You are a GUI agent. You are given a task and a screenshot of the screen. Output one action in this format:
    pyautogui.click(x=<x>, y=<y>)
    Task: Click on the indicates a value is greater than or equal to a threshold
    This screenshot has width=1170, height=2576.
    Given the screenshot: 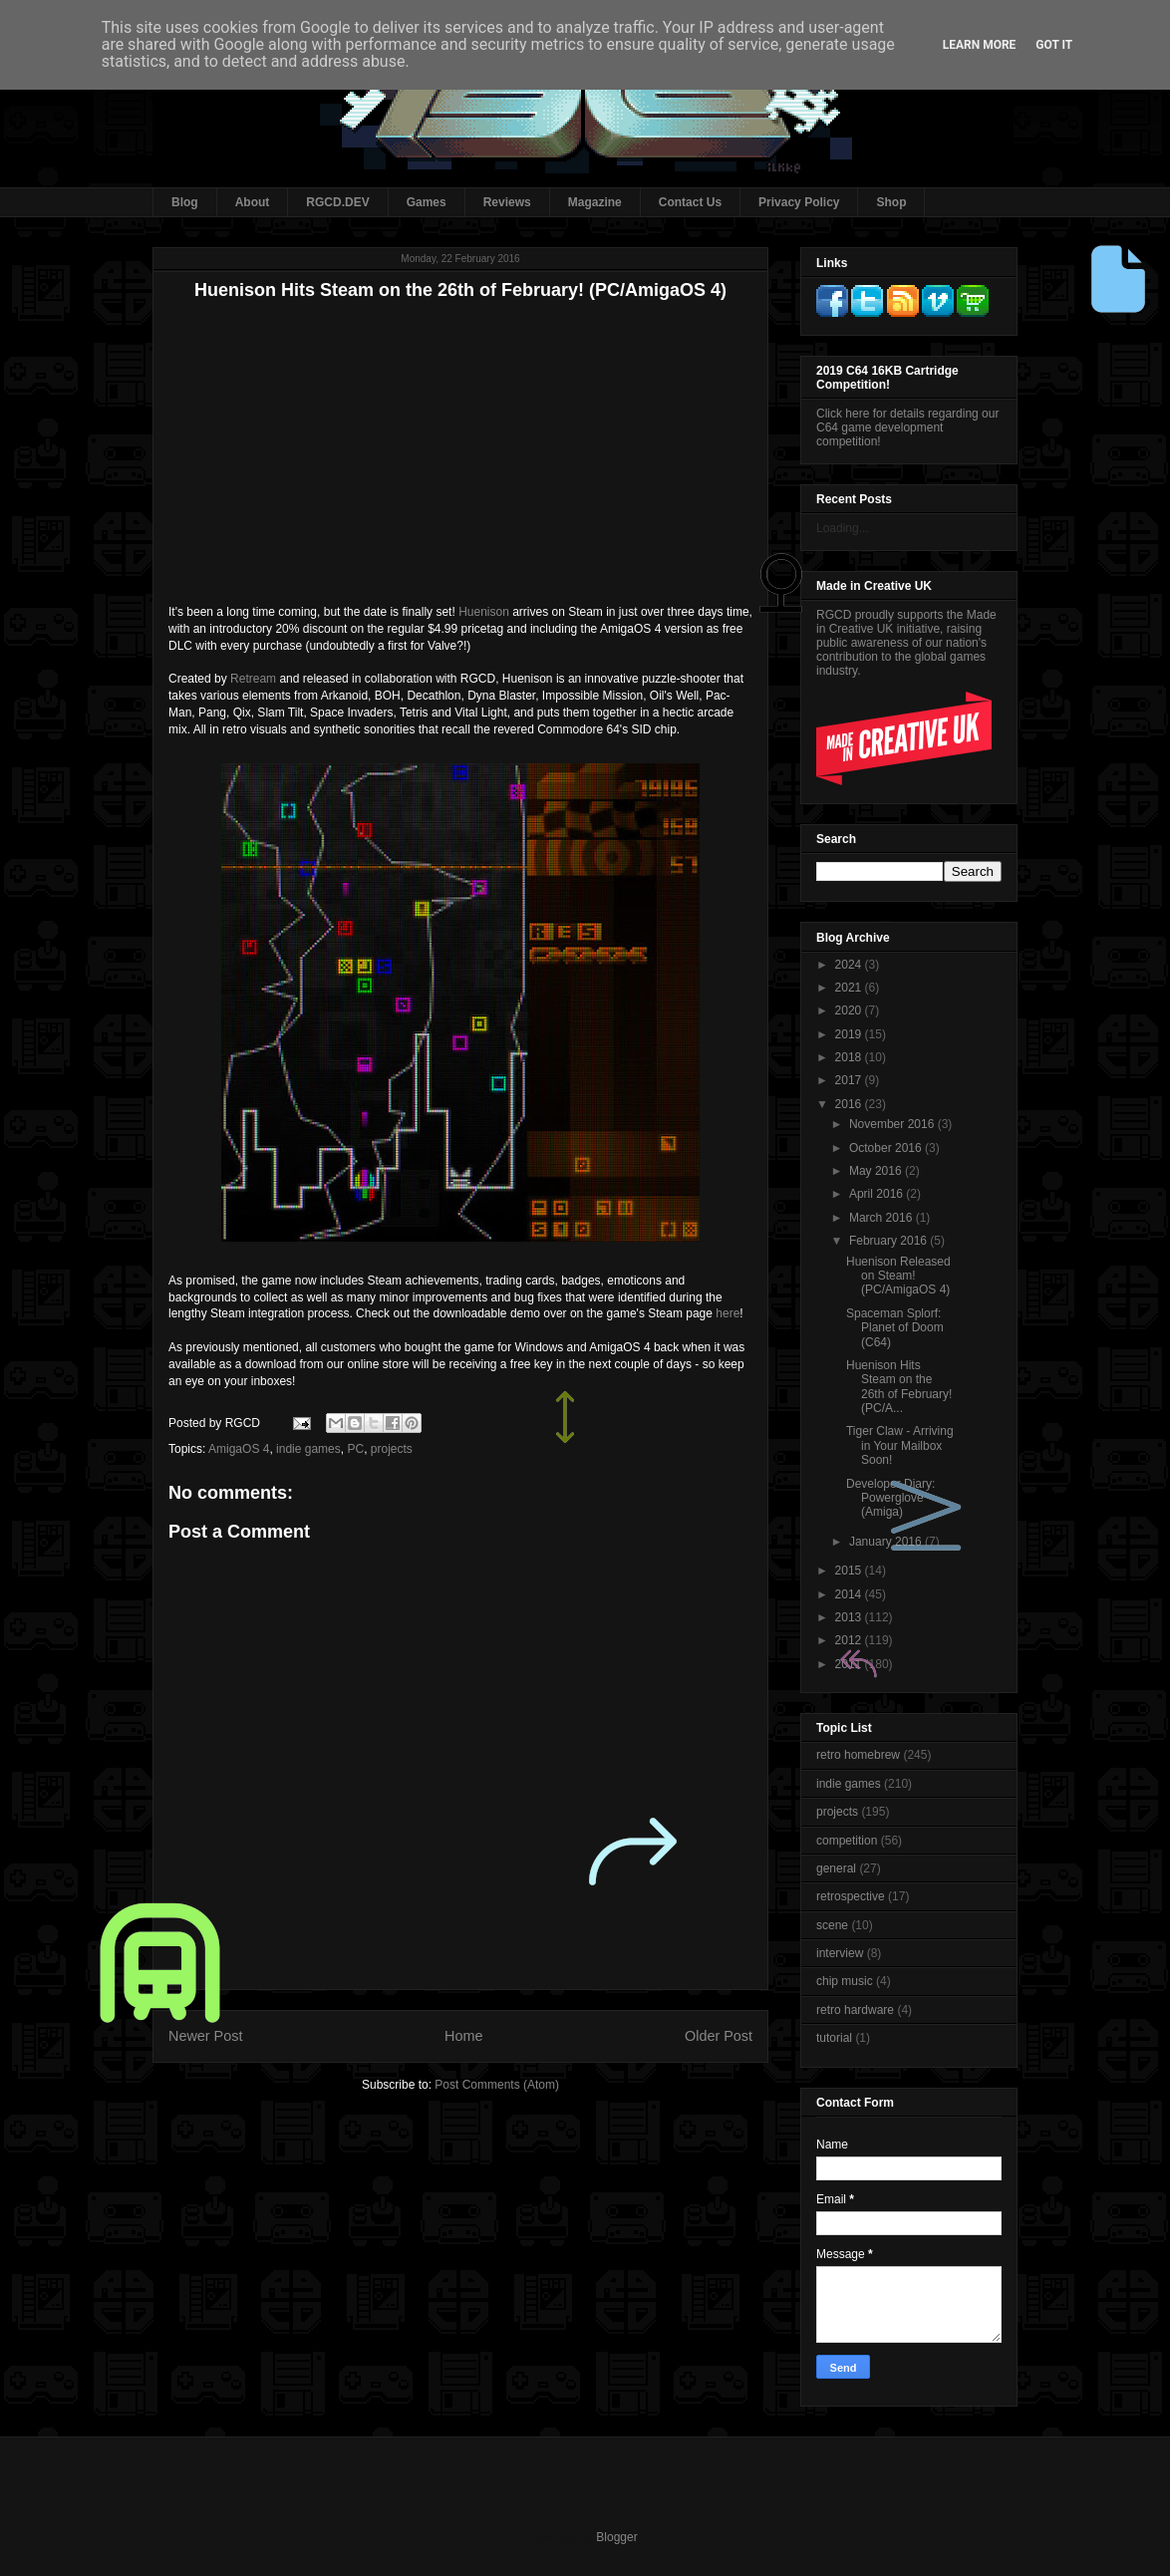 What is the action you would take?
    pyautogui.click(x=924, y=1517)
    